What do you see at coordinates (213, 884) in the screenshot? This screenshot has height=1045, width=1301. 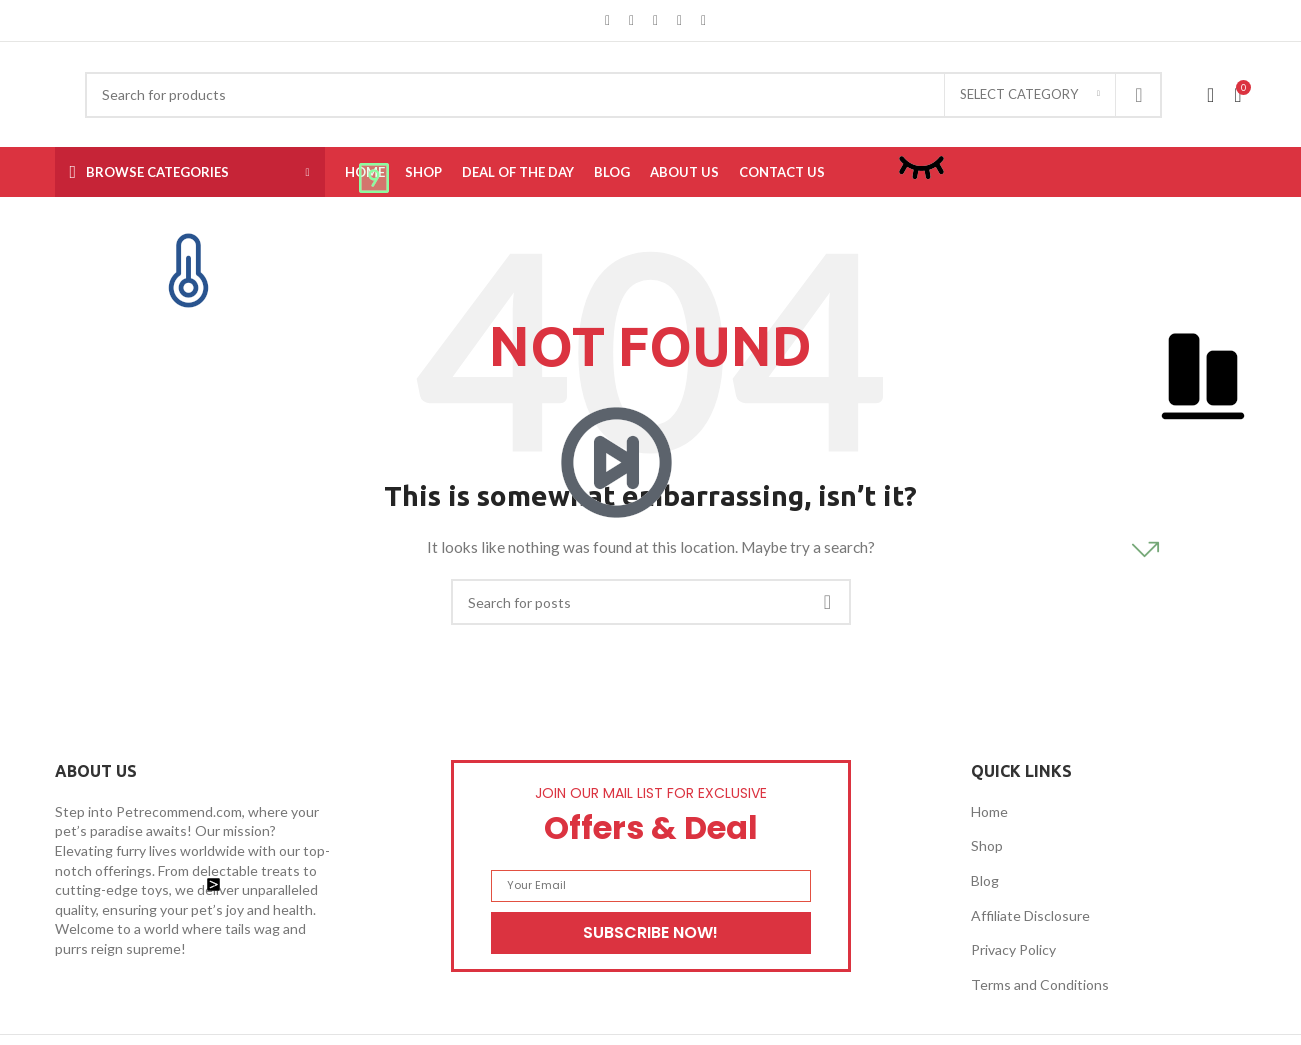 I see `navigate to next item or page` at bounding box center [213, 884].